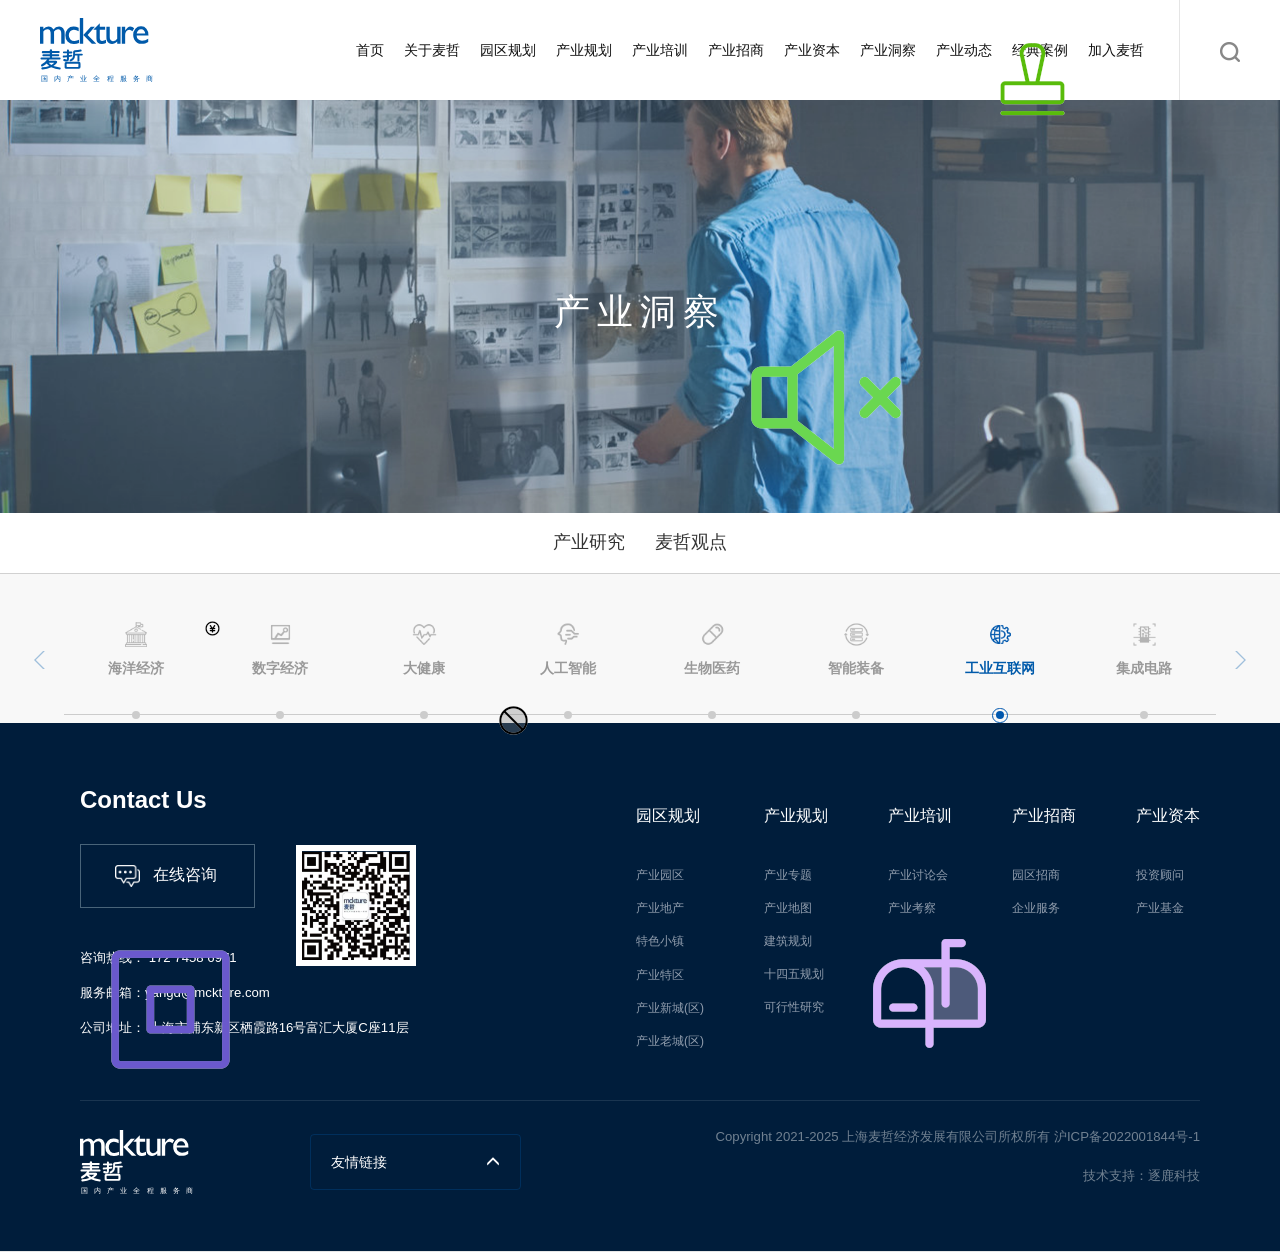 Image resolution: width=1280 pixels, height=1252 pixels. Describe the element at coordinates (170, 1009) in the screenshot. I see `square payment services logo` at that location.